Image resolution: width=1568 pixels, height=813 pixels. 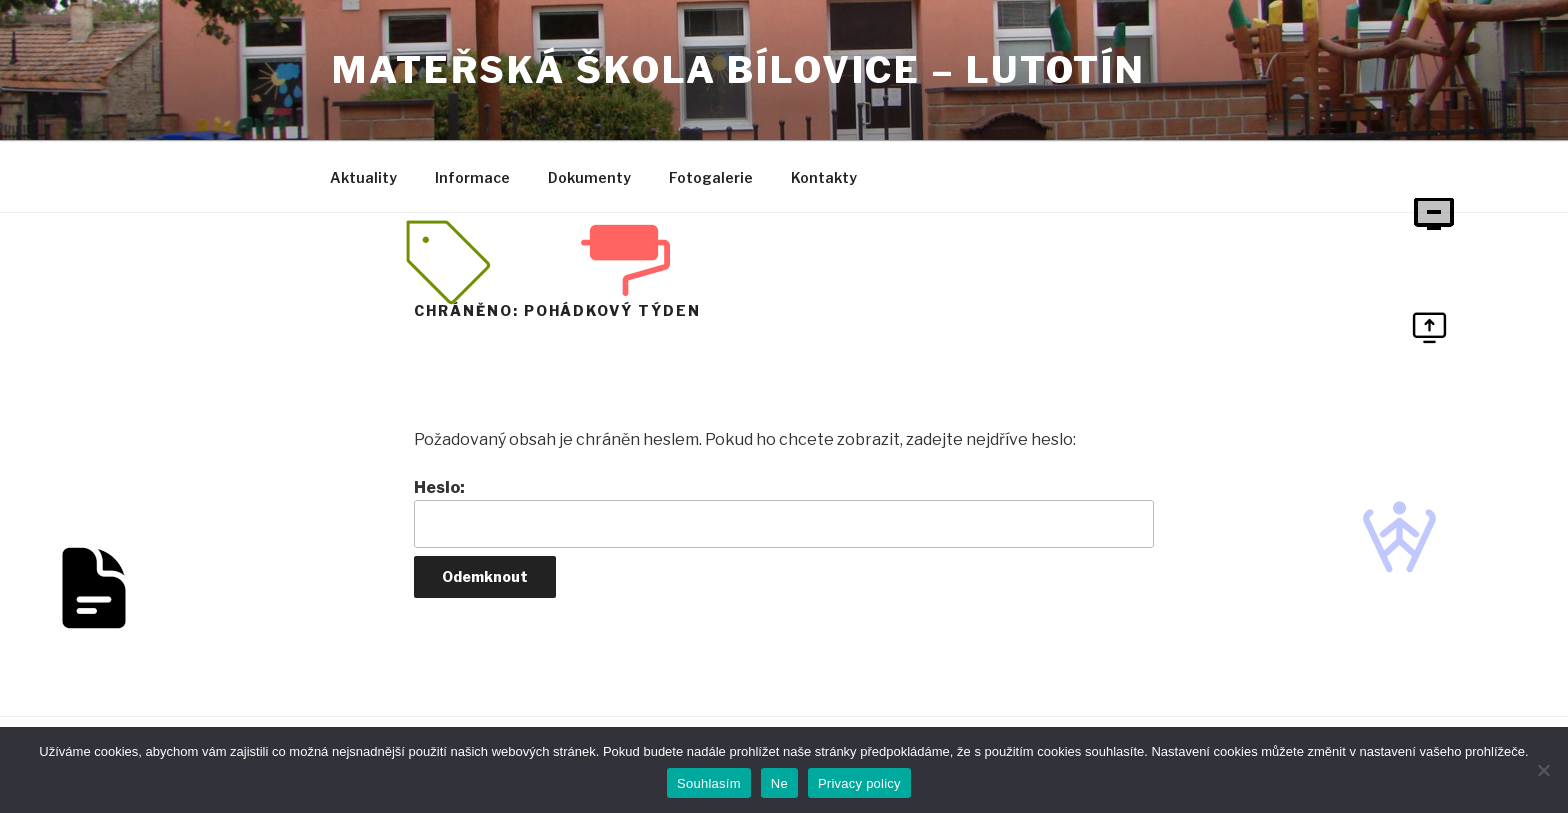 What do you see at coordinates (443, 257) in the screenshot?
I see `add or manage tags for an item` at bounding box center [443, 257].